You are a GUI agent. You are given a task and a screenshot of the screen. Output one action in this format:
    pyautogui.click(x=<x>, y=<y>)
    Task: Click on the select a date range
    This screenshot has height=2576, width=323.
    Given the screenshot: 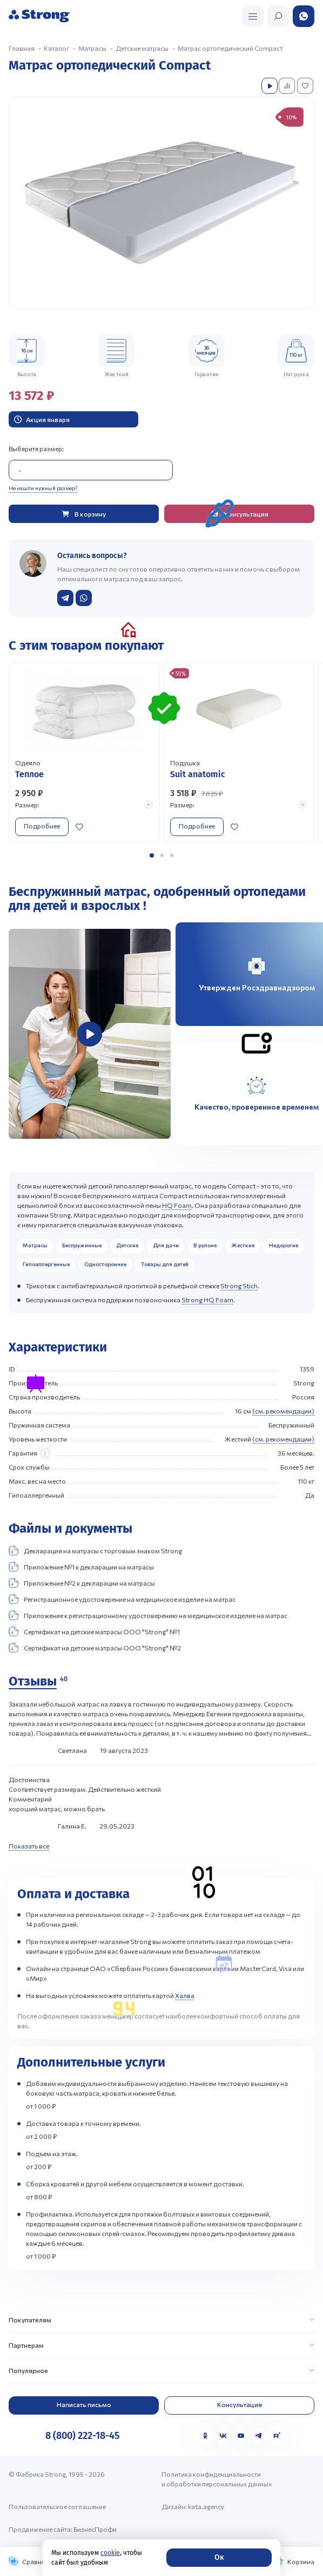 What is the action you would take?
    pyautogui.click(x=224, y=1962)
    